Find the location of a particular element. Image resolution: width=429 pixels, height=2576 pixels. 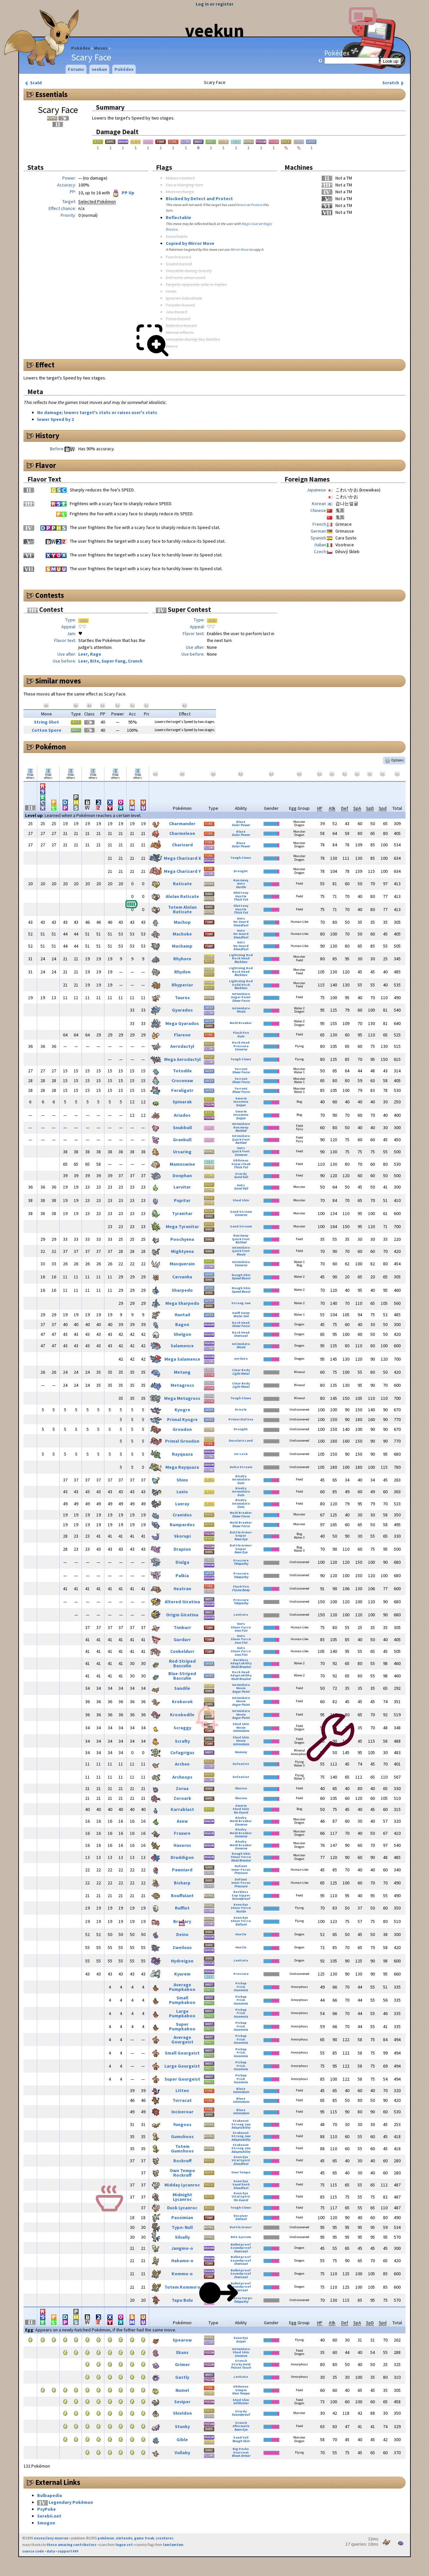

indicates full or nearly full battery level is located at coordinates (131, 904).